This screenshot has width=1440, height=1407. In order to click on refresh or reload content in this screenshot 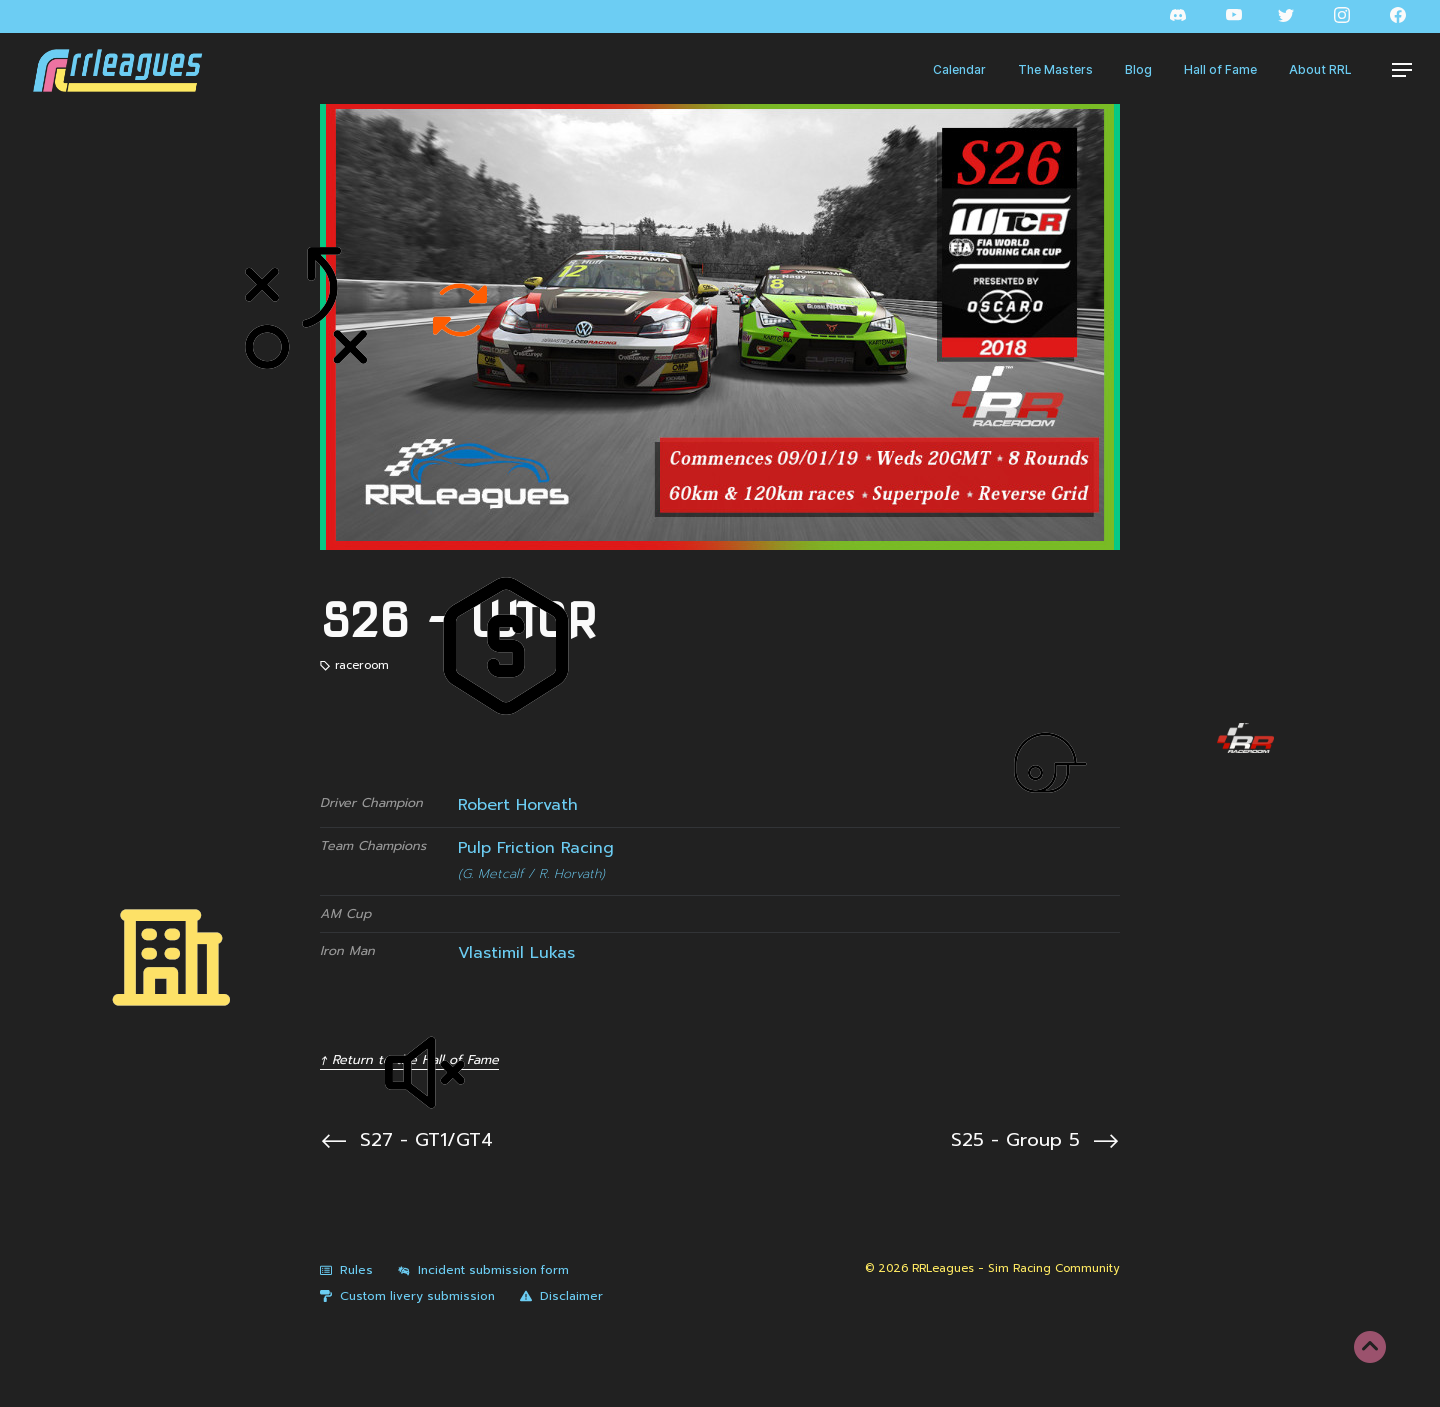, I will do `click(460, 310)`.